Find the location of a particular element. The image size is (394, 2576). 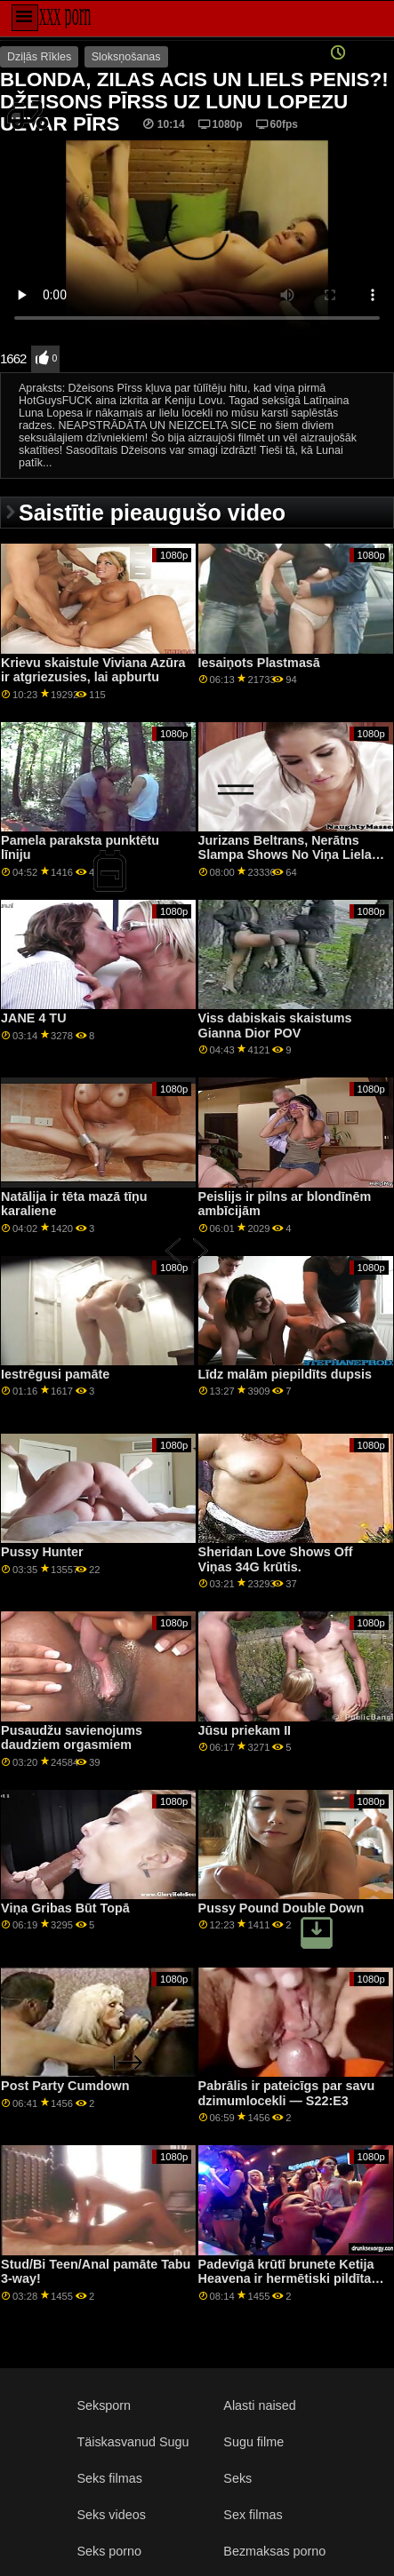

view or edit source code is located at coordinates (187, 1251).